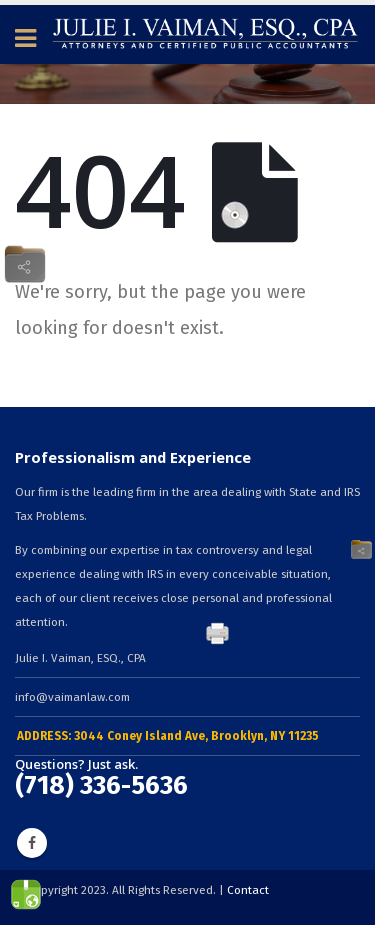 The width and height of the screenshot is (375, 925). What do you see at coordinates (235, 215) in the screenshot?
I see `indicates a DVD-R disc drive or media` at bounding box center [235, 215].